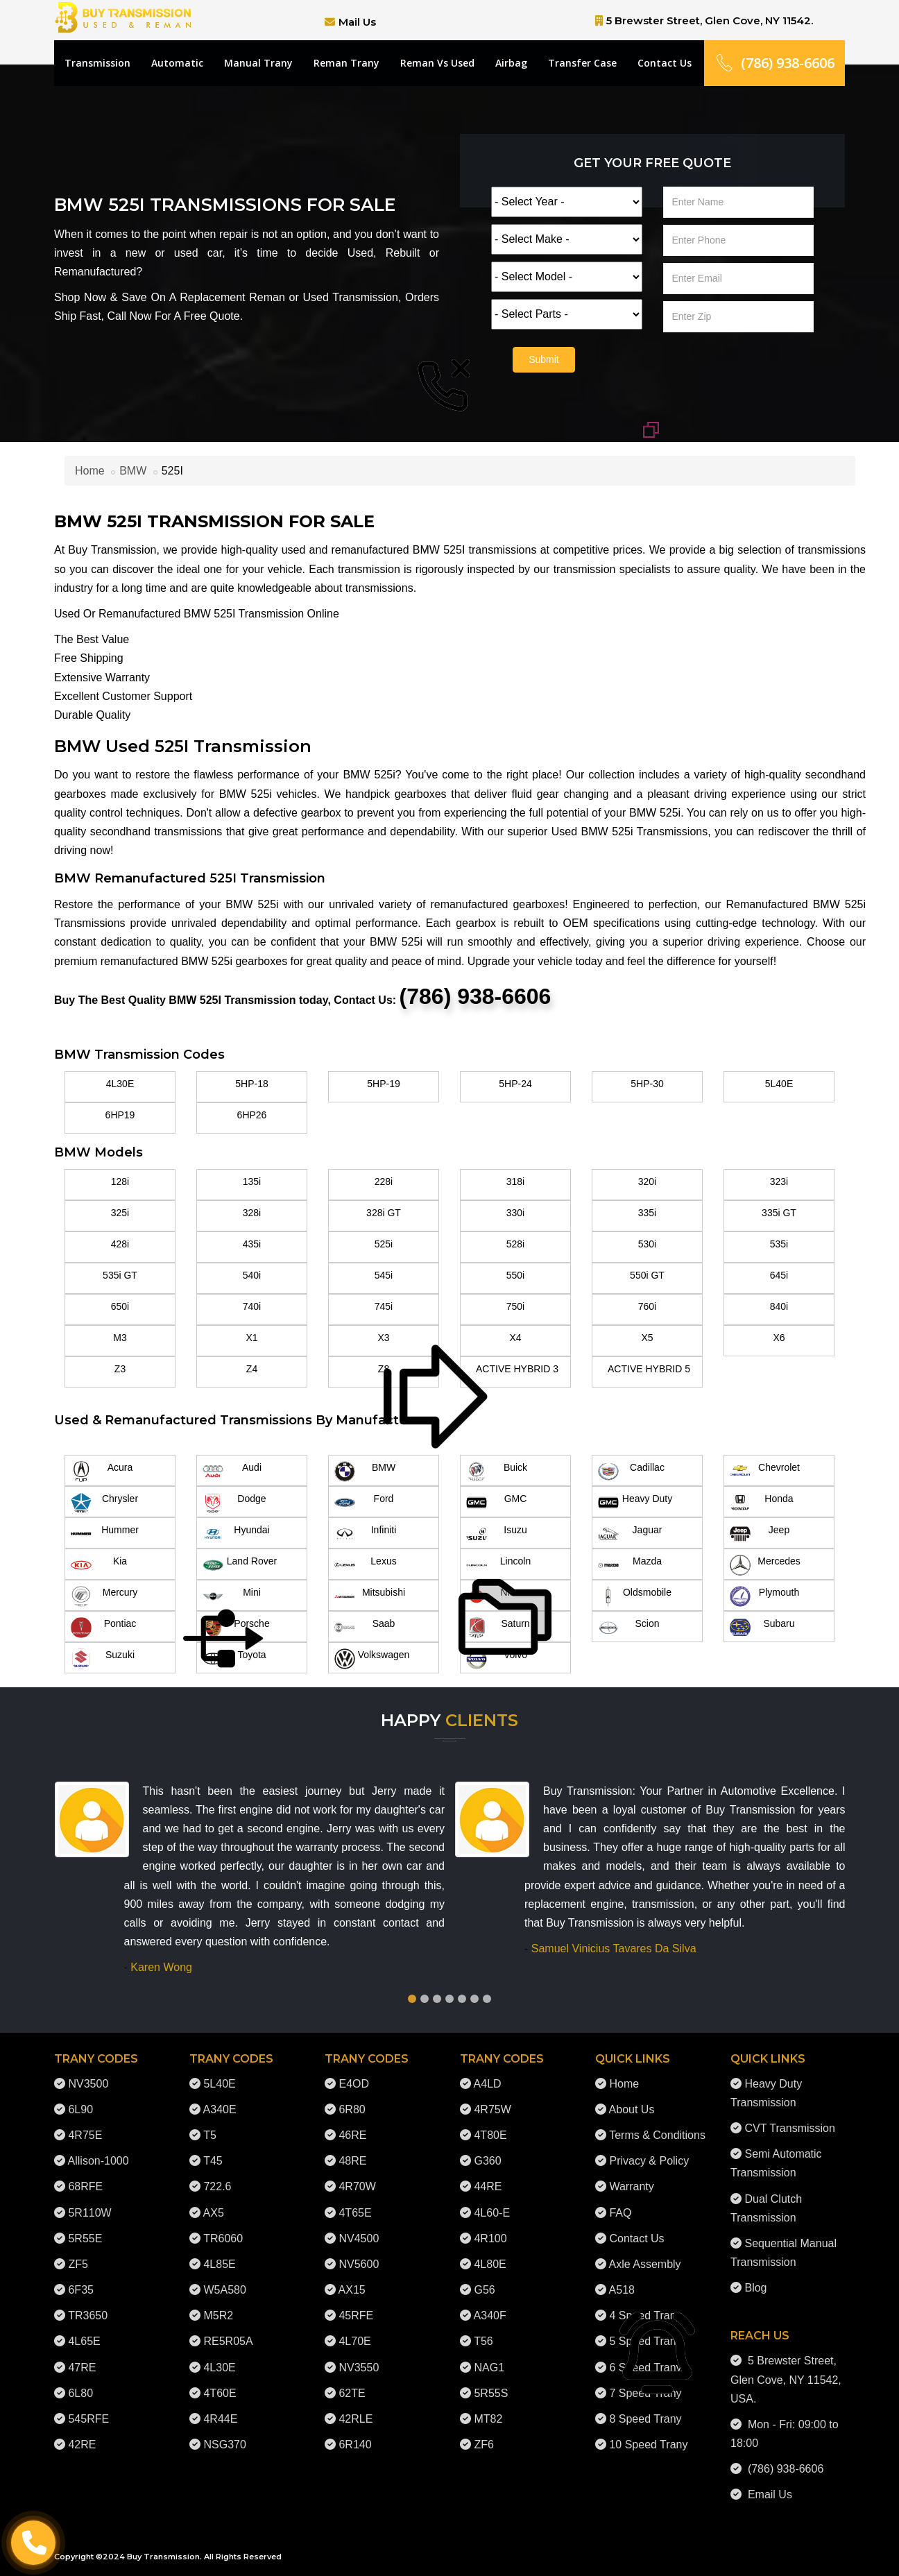 This screenshot has height=2576, width=899. I want to click on indicates a missed phone call, so click(443, 386).